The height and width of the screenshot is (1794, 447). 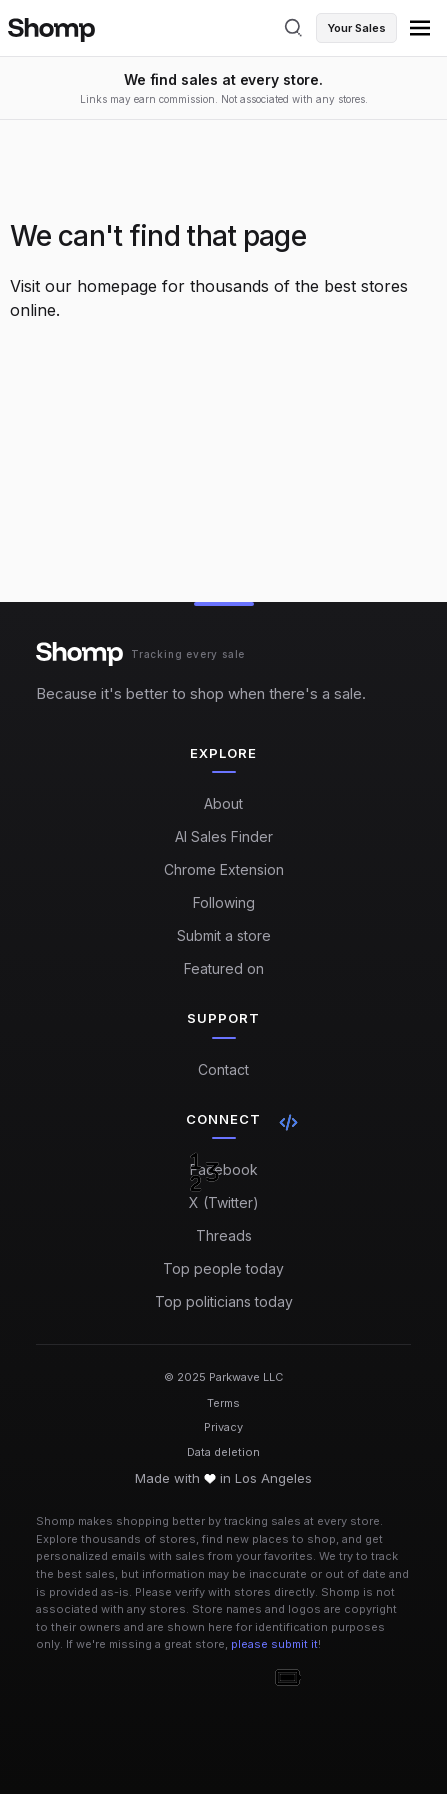 What do you see at coordinates (288, 1122) in the screenshot?
I see `view or edit source code` at bounding box center [288, 1122].